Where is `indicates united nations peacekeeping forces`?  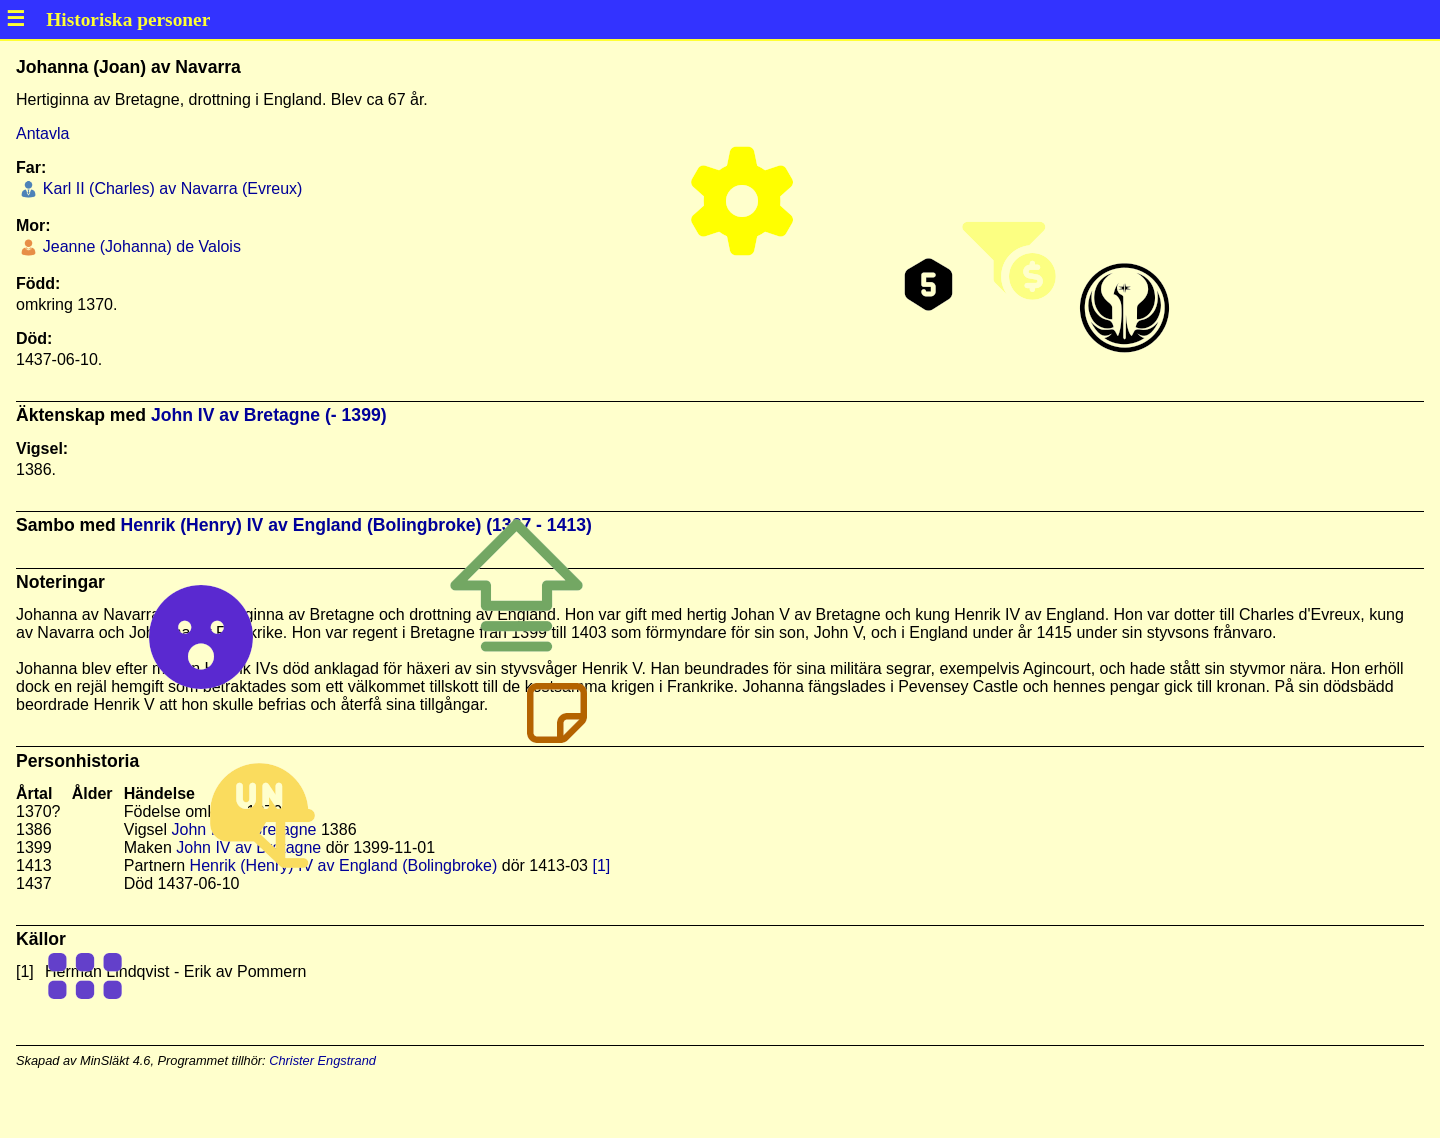
indicates united nations peacekeeping forces is located at coordinates (262, 815).